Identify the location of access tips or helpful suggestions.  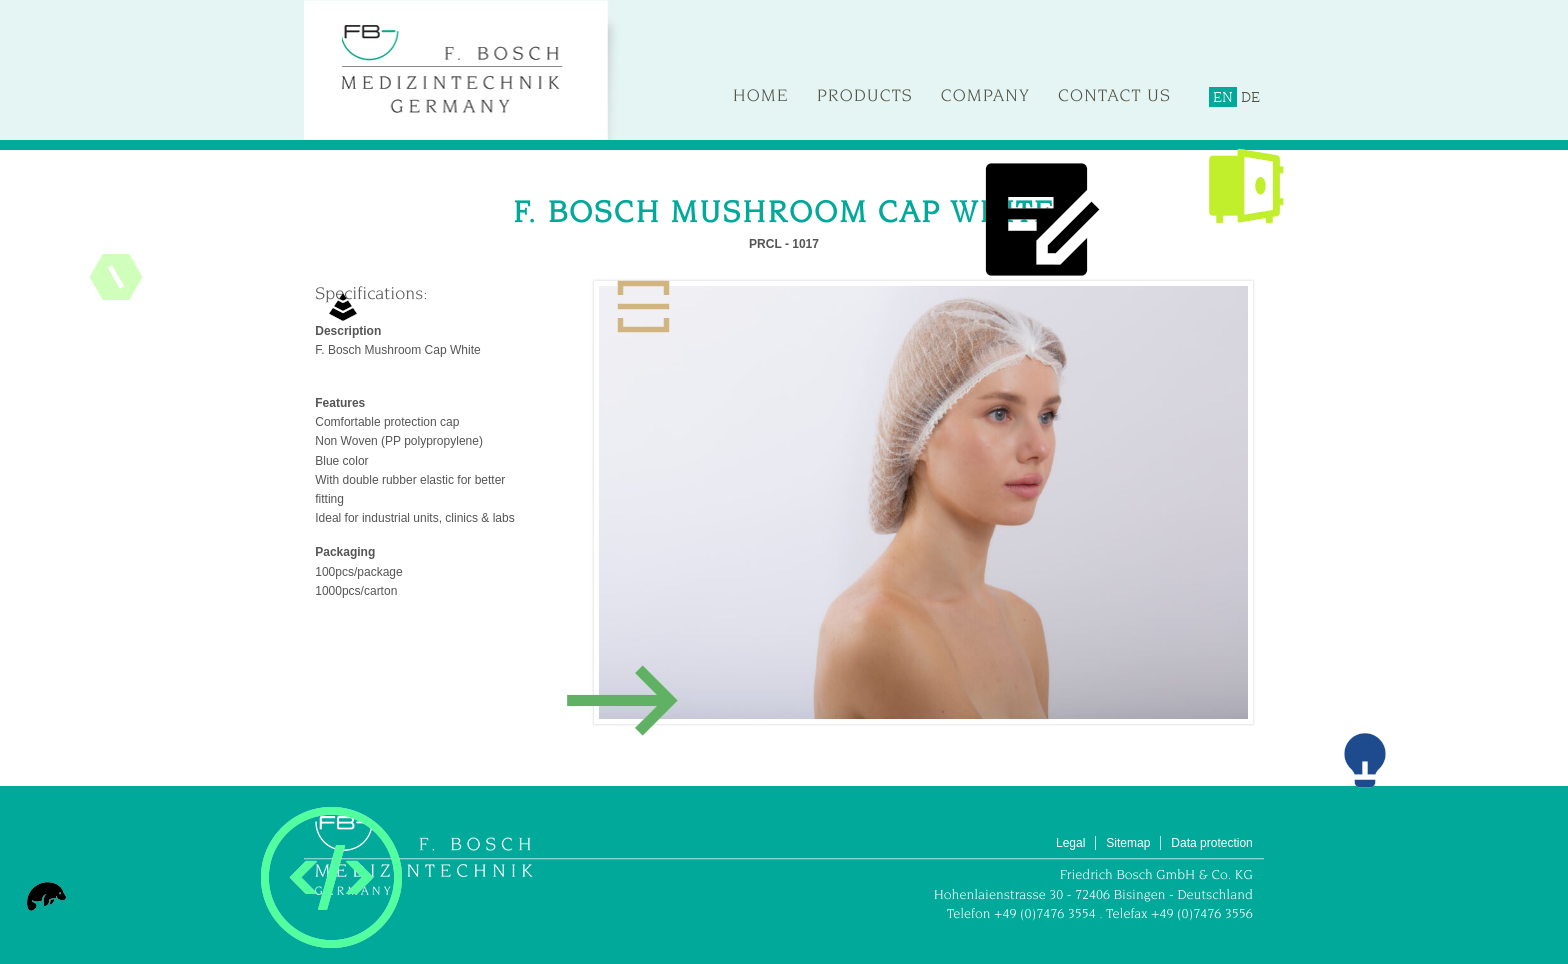
(1365, 759).